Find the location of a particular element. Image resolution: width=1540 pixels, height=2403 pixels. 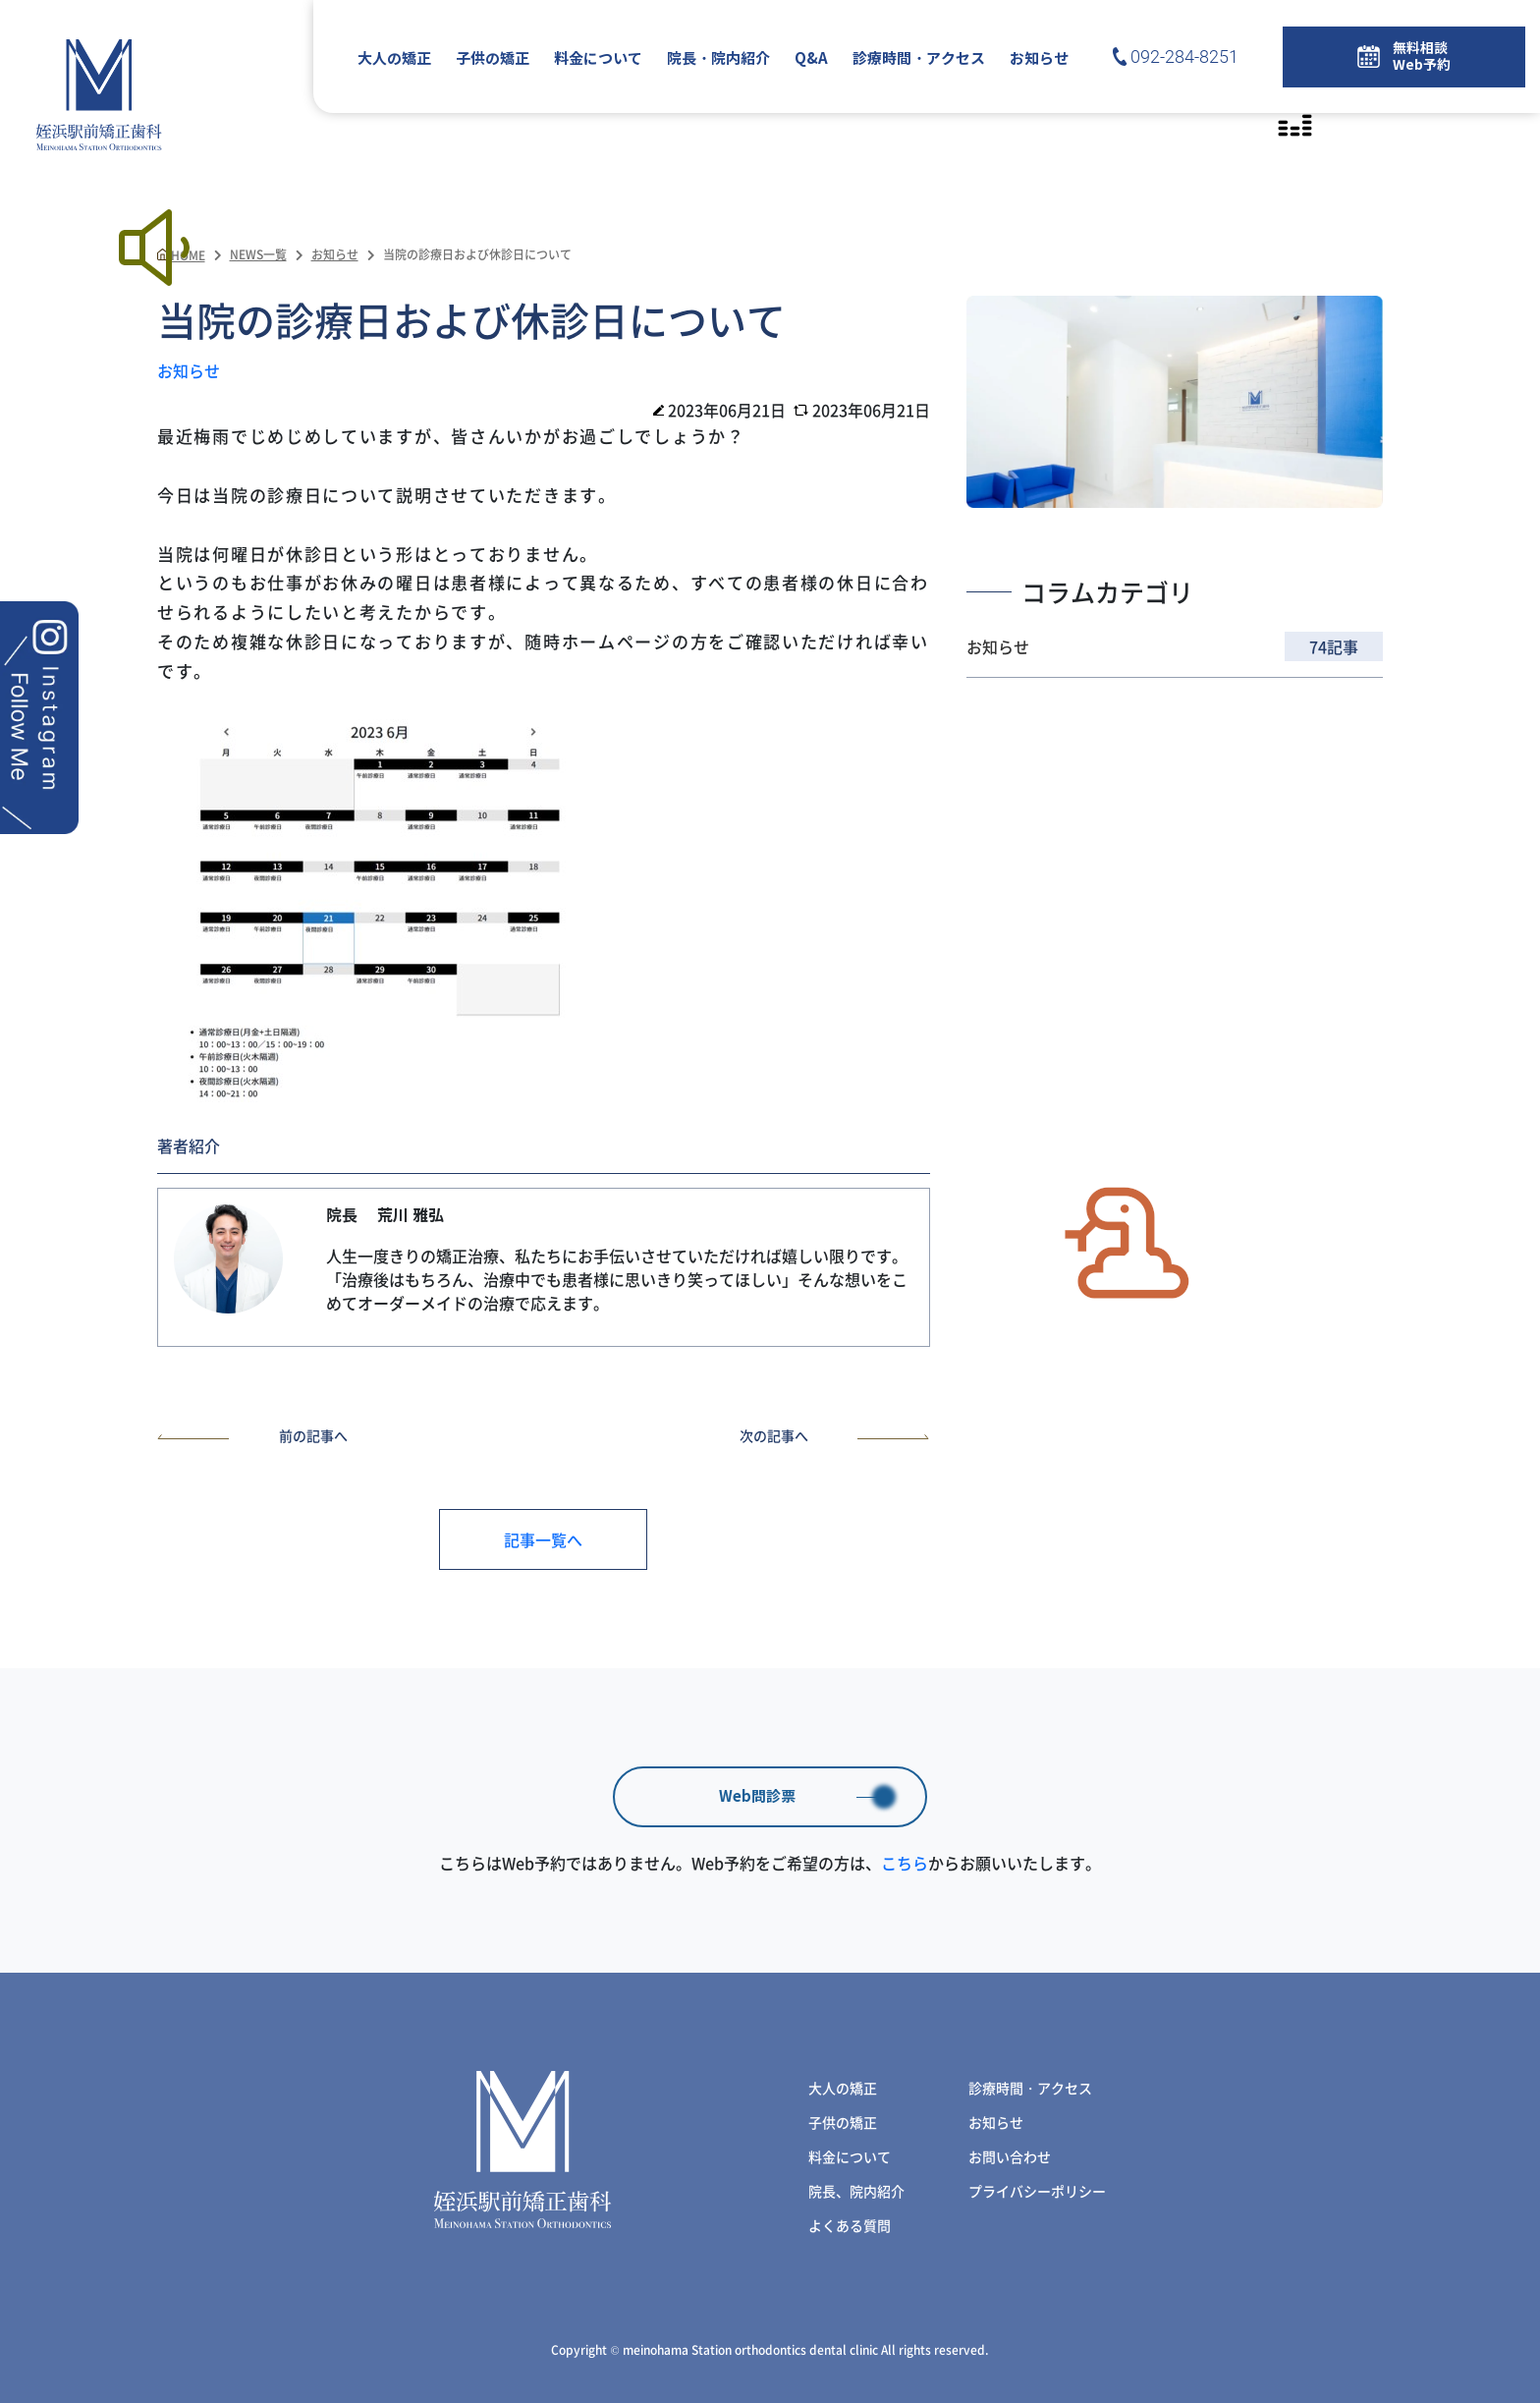

adjust audio equalizer settings is located at coordinates (1294, 125).